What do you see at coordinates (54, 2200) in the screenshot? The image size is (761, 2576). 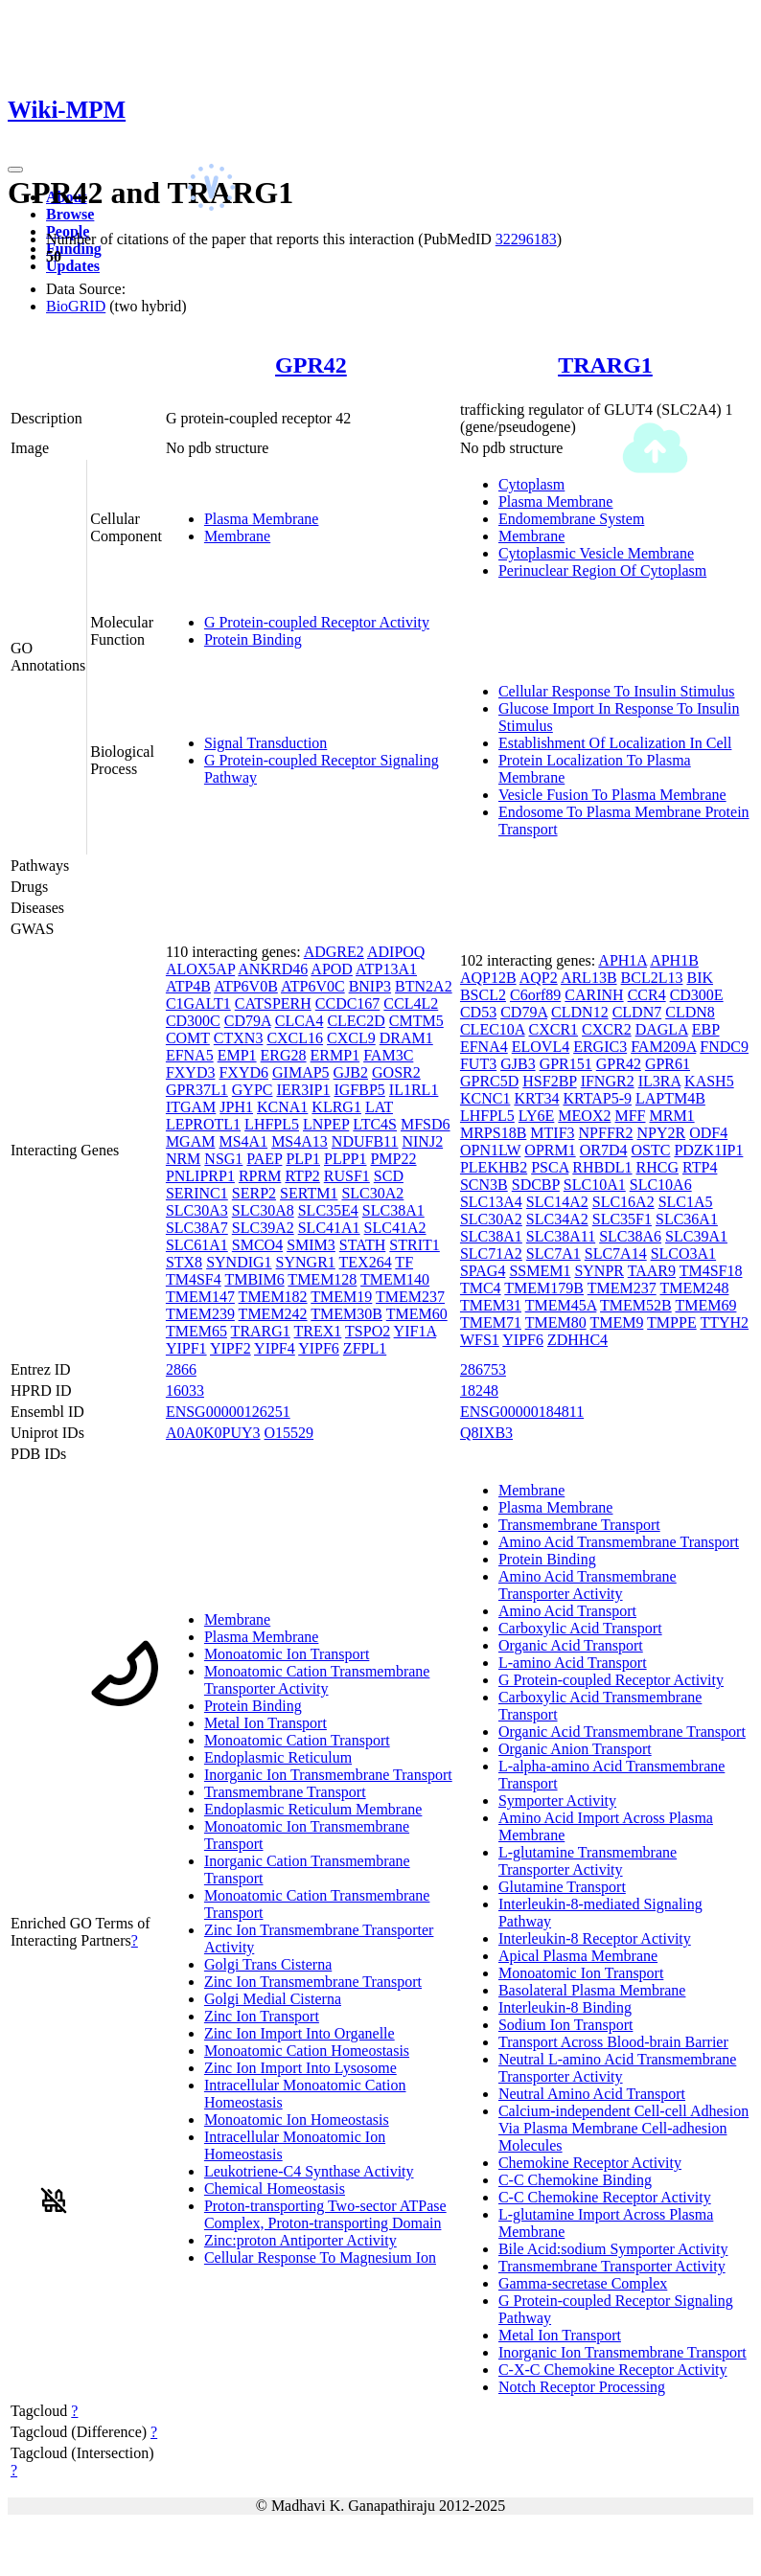 I see `disable boundary or perimeter settings` at bounding box center [54, 2200].